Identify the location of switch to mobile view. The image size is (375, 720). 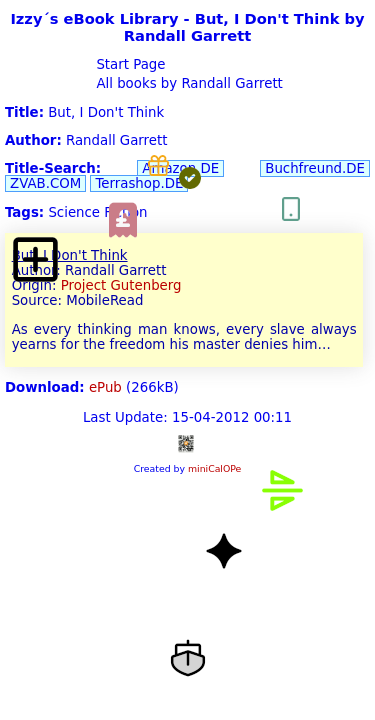
(291, 209).